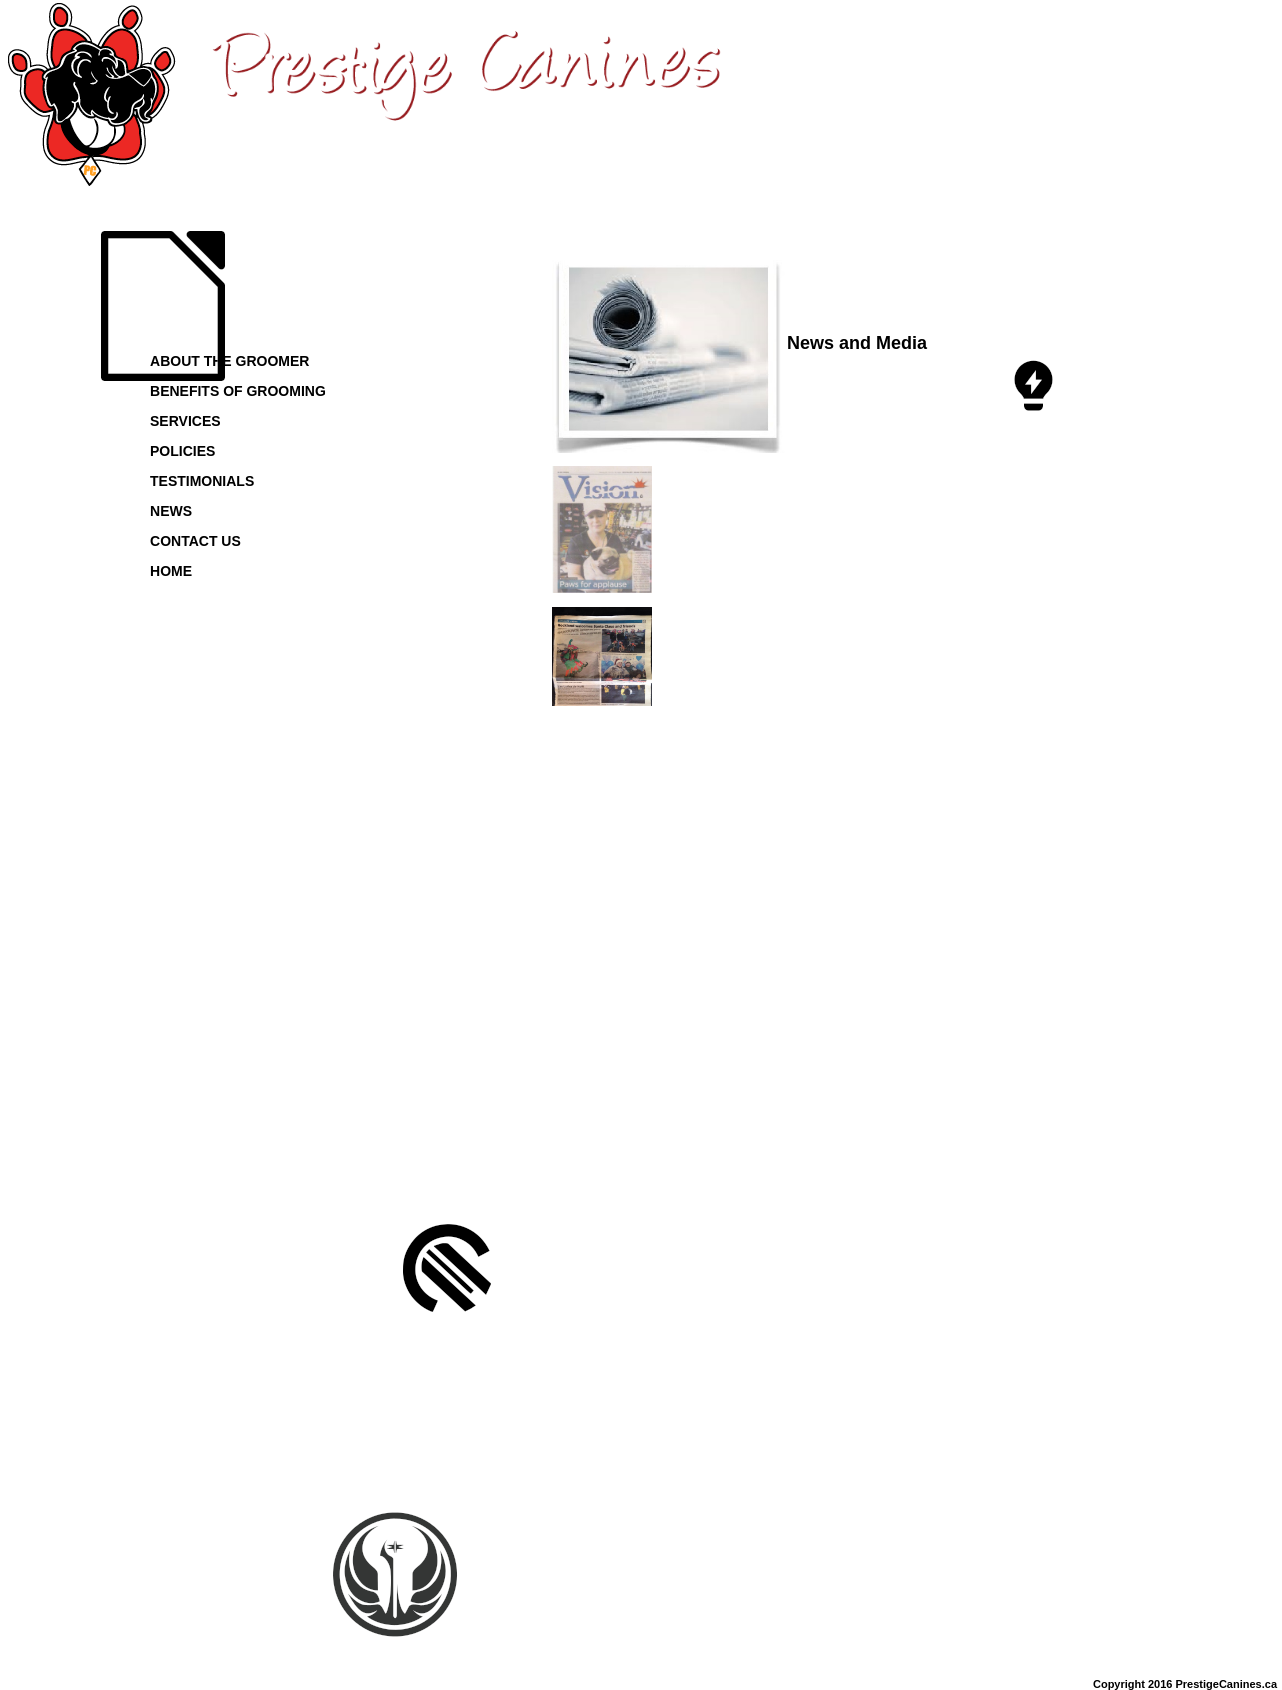 The width and height of the screenshot is (1282, 1690). Describe the element at coordinates (447, 1268) in the screenshot. I see `autocannon HTTP benchmarking tool logo` at that location.